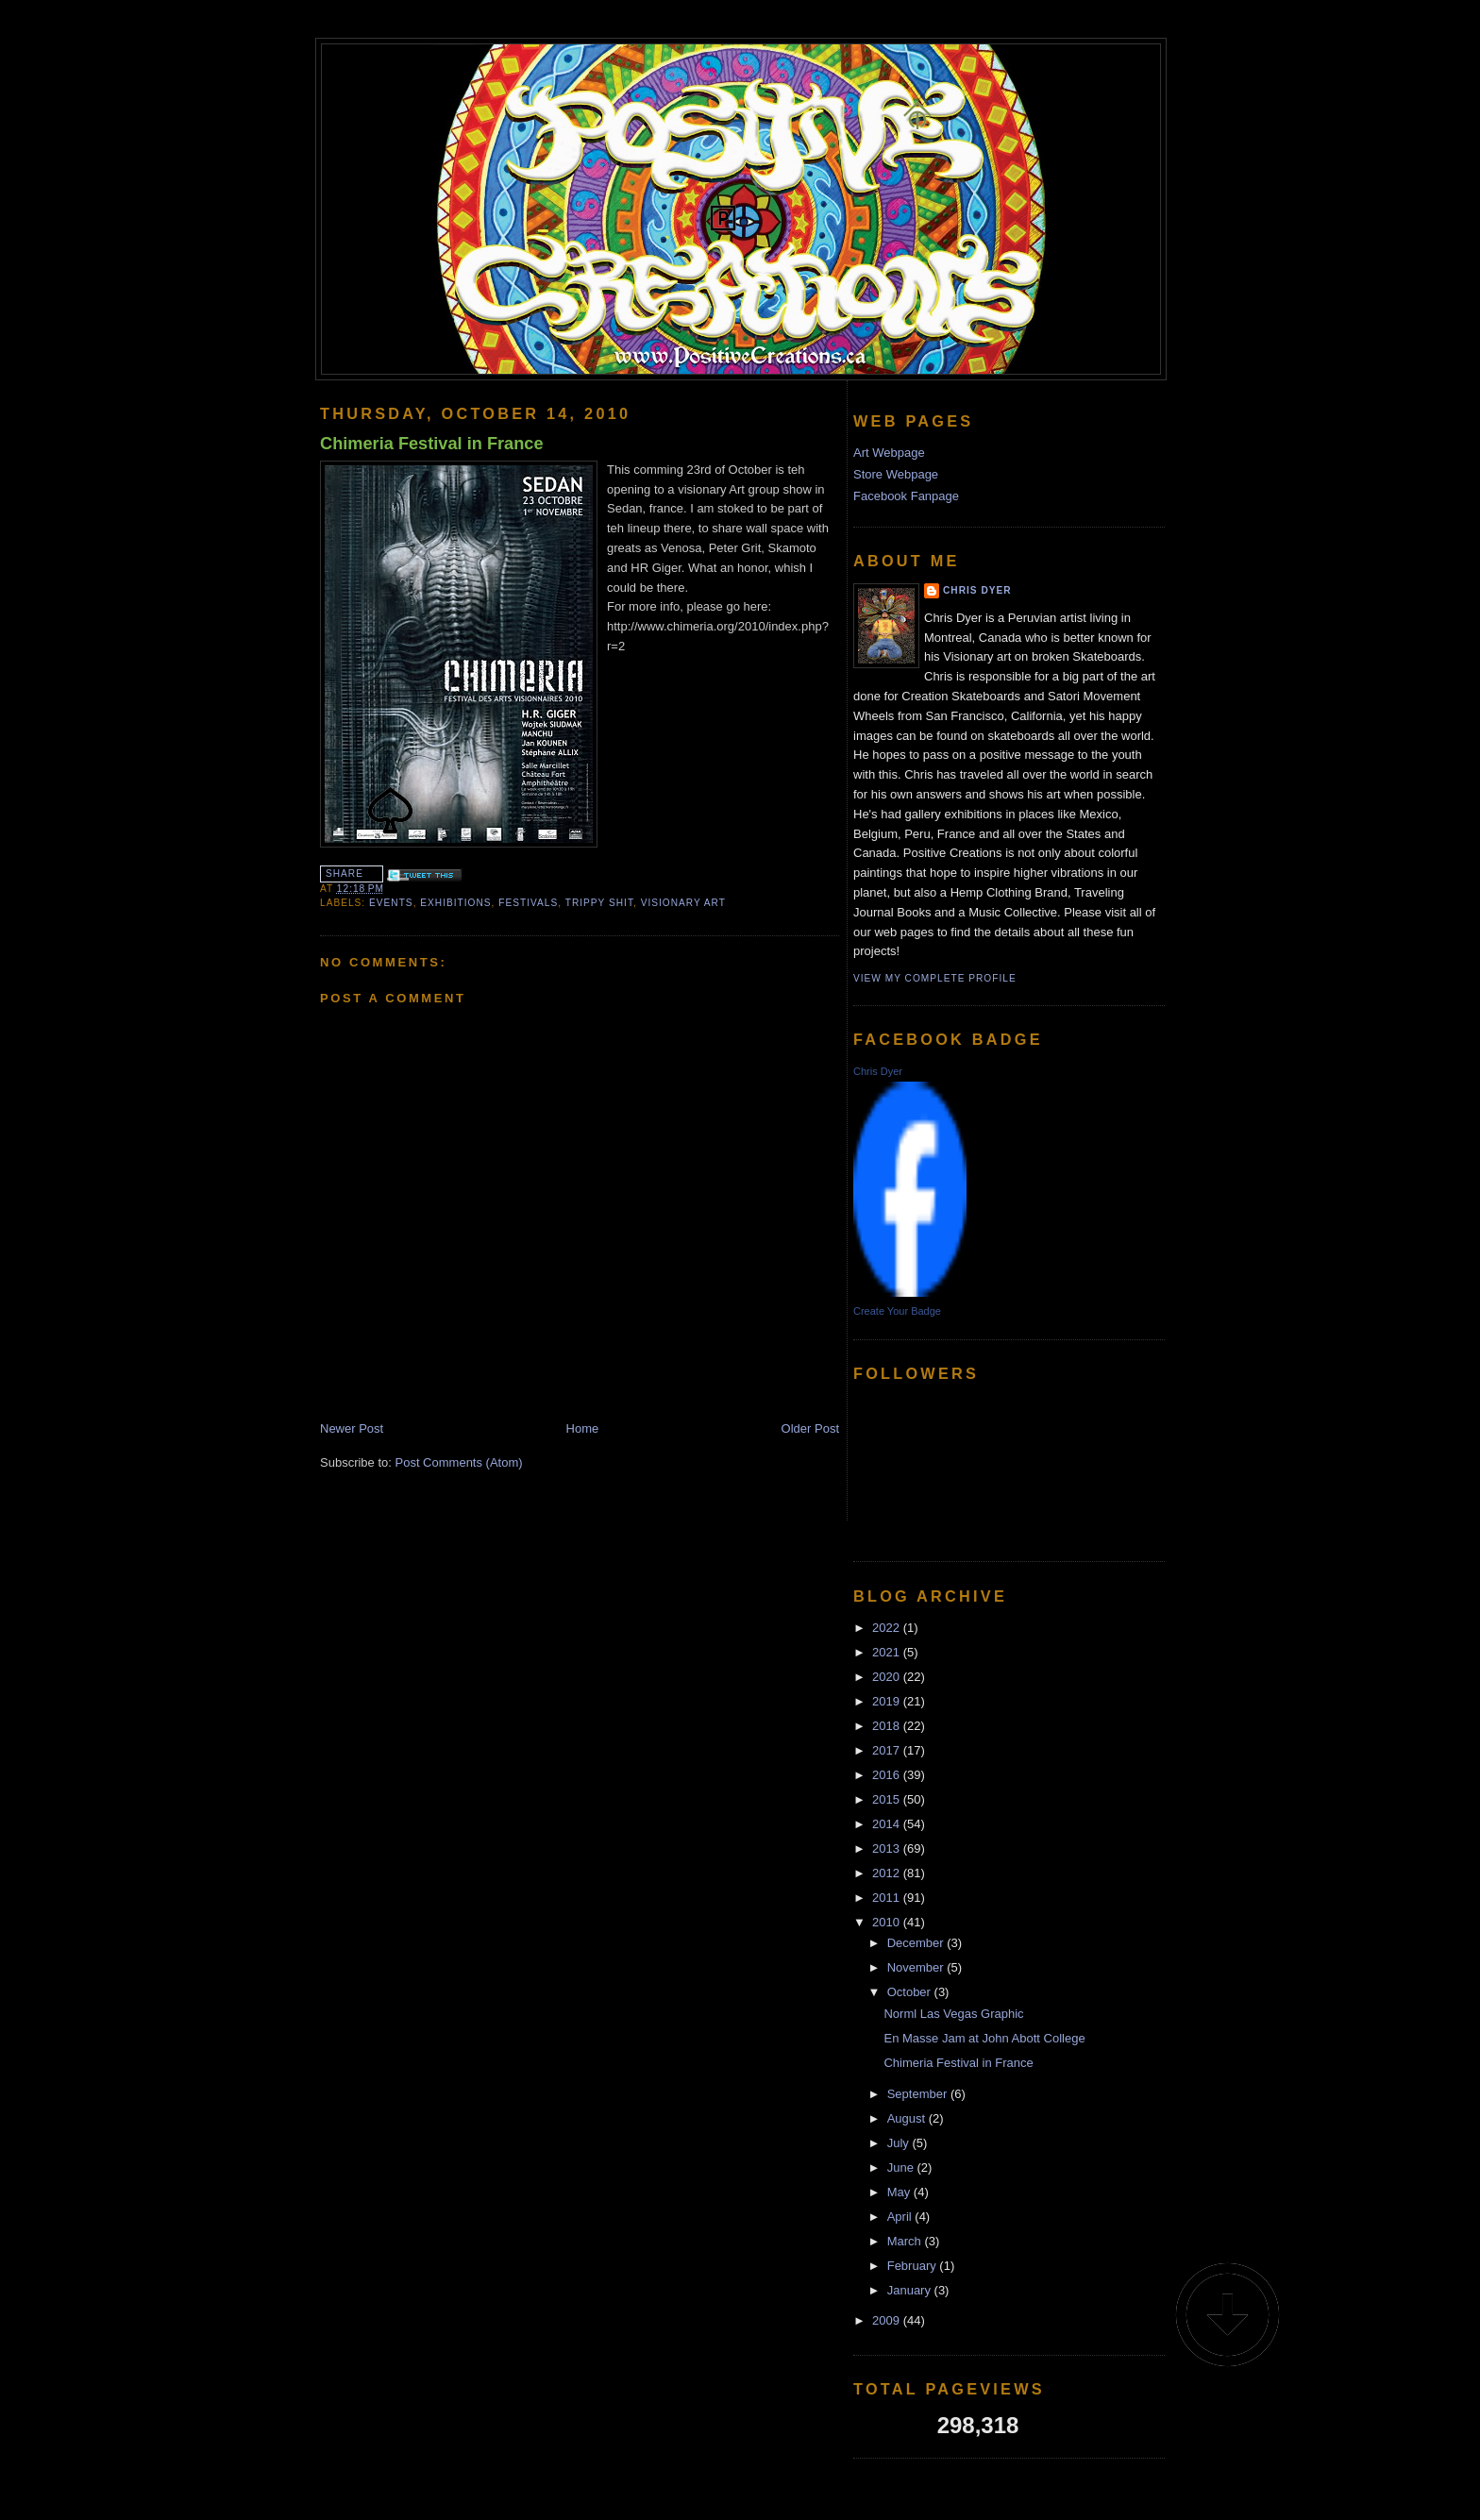 This screenshot has height=2520, width=1480. Describe the element at coordinates (723, 218) in the screenshot. I see `find nearby parking locations` at that location.